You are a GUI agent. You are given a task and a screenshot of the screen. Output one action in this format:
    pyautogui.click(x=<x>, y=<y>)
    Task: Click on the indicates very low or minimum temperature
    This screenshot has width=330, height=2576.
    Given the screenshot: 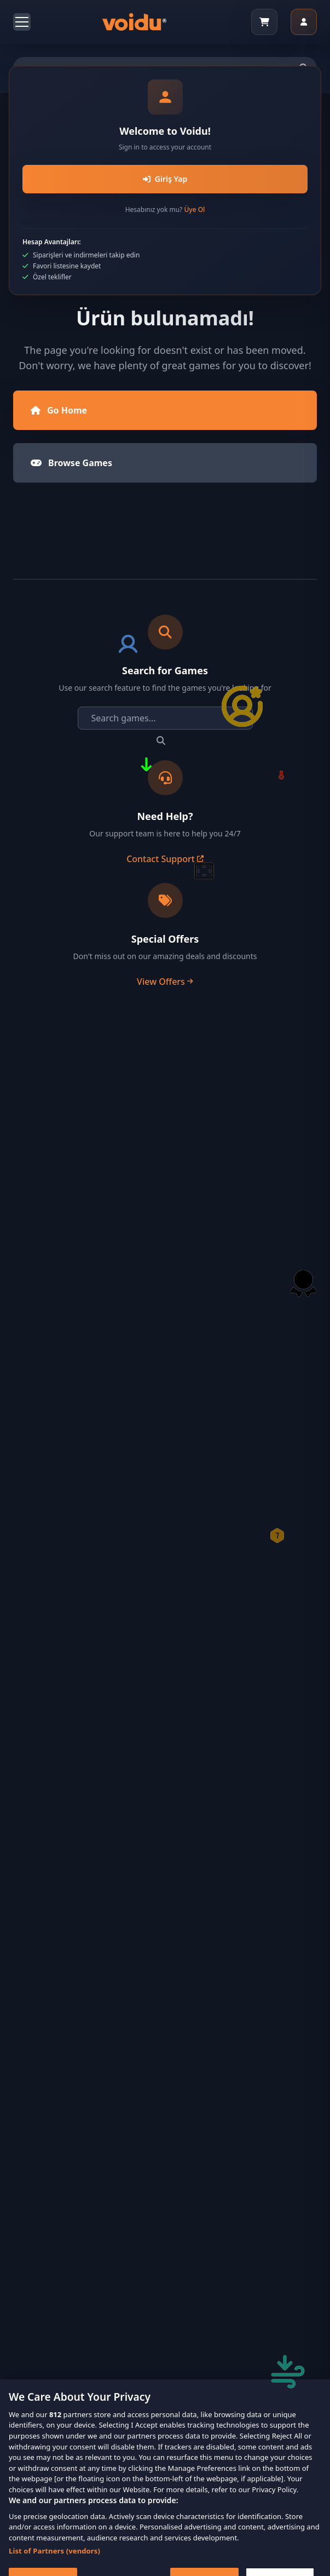 What is the action you would take?
    pyautogui.click(x=281, y=775)
    